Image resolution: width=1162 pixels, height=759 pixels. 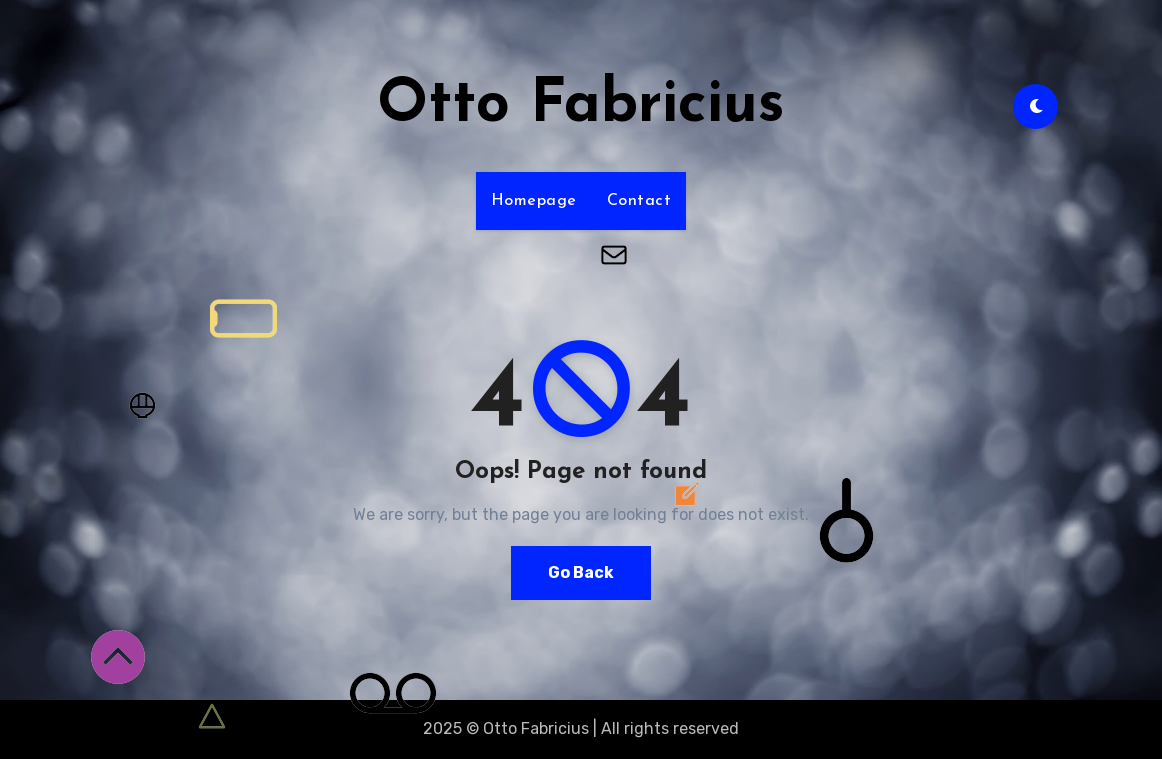 I want to click on open your inbox or email messages, so click(x=614, y=255).